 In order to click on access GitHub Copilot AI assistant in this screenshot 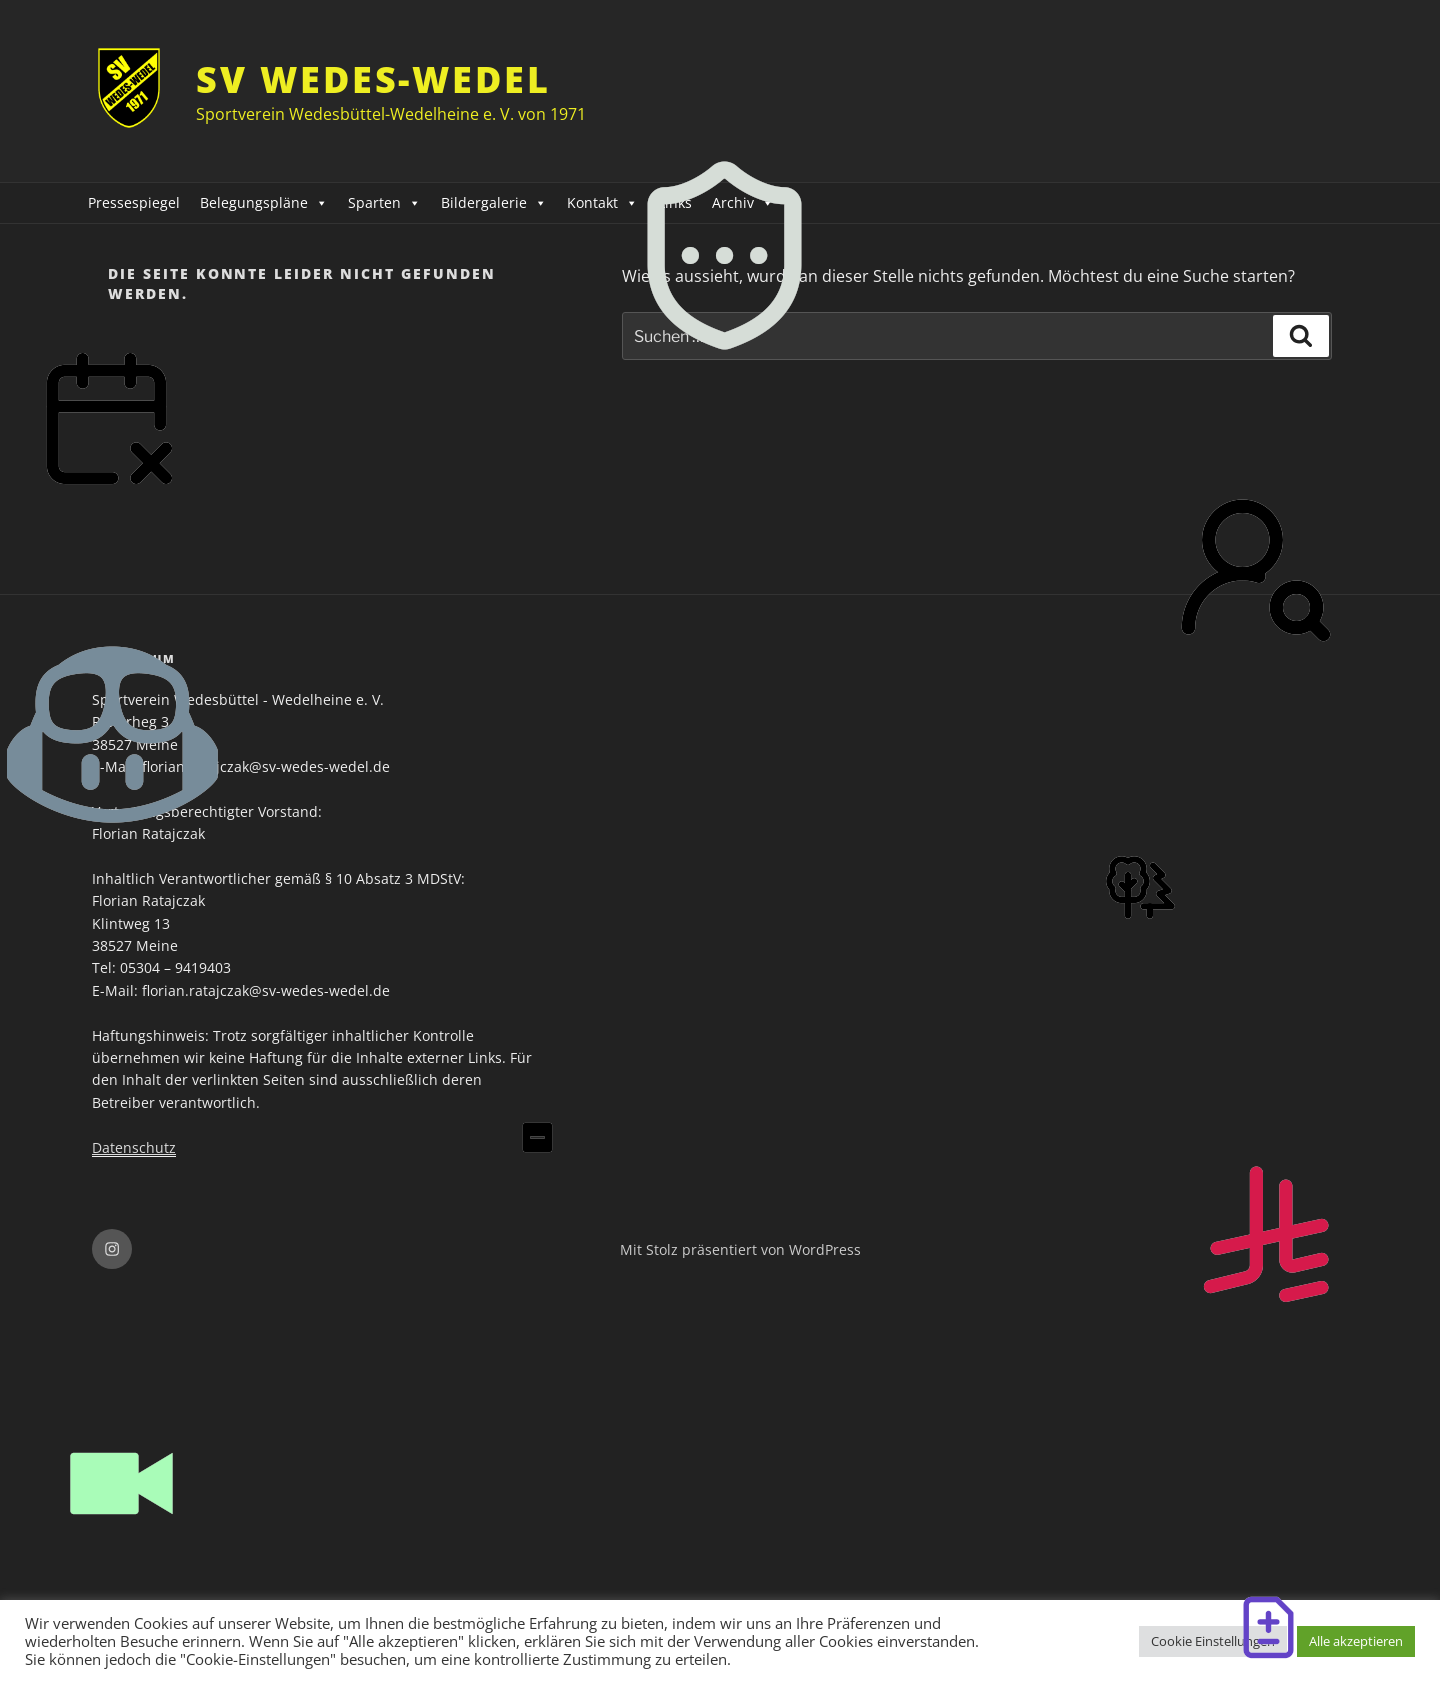, I will do `click(112, 734)`.